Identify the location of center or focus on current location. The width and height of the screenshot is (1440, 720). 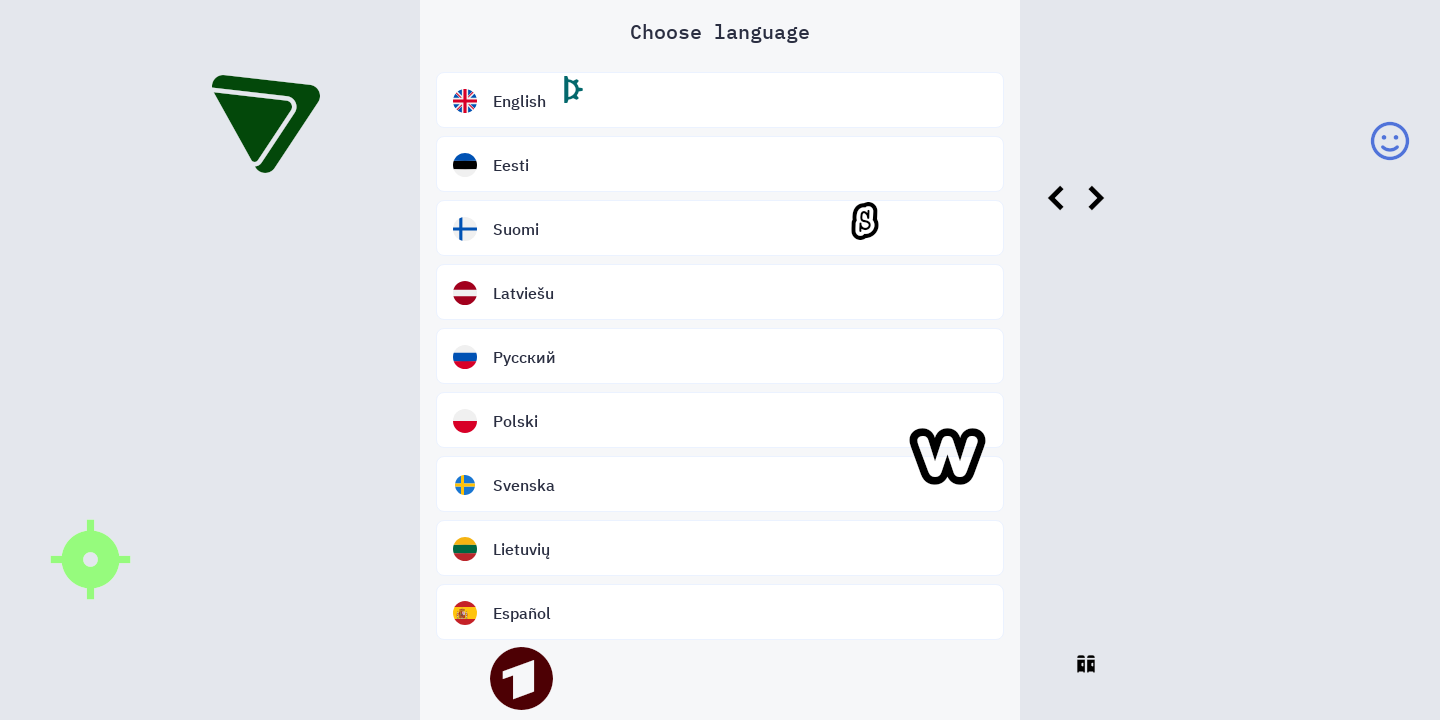
(90, 559).